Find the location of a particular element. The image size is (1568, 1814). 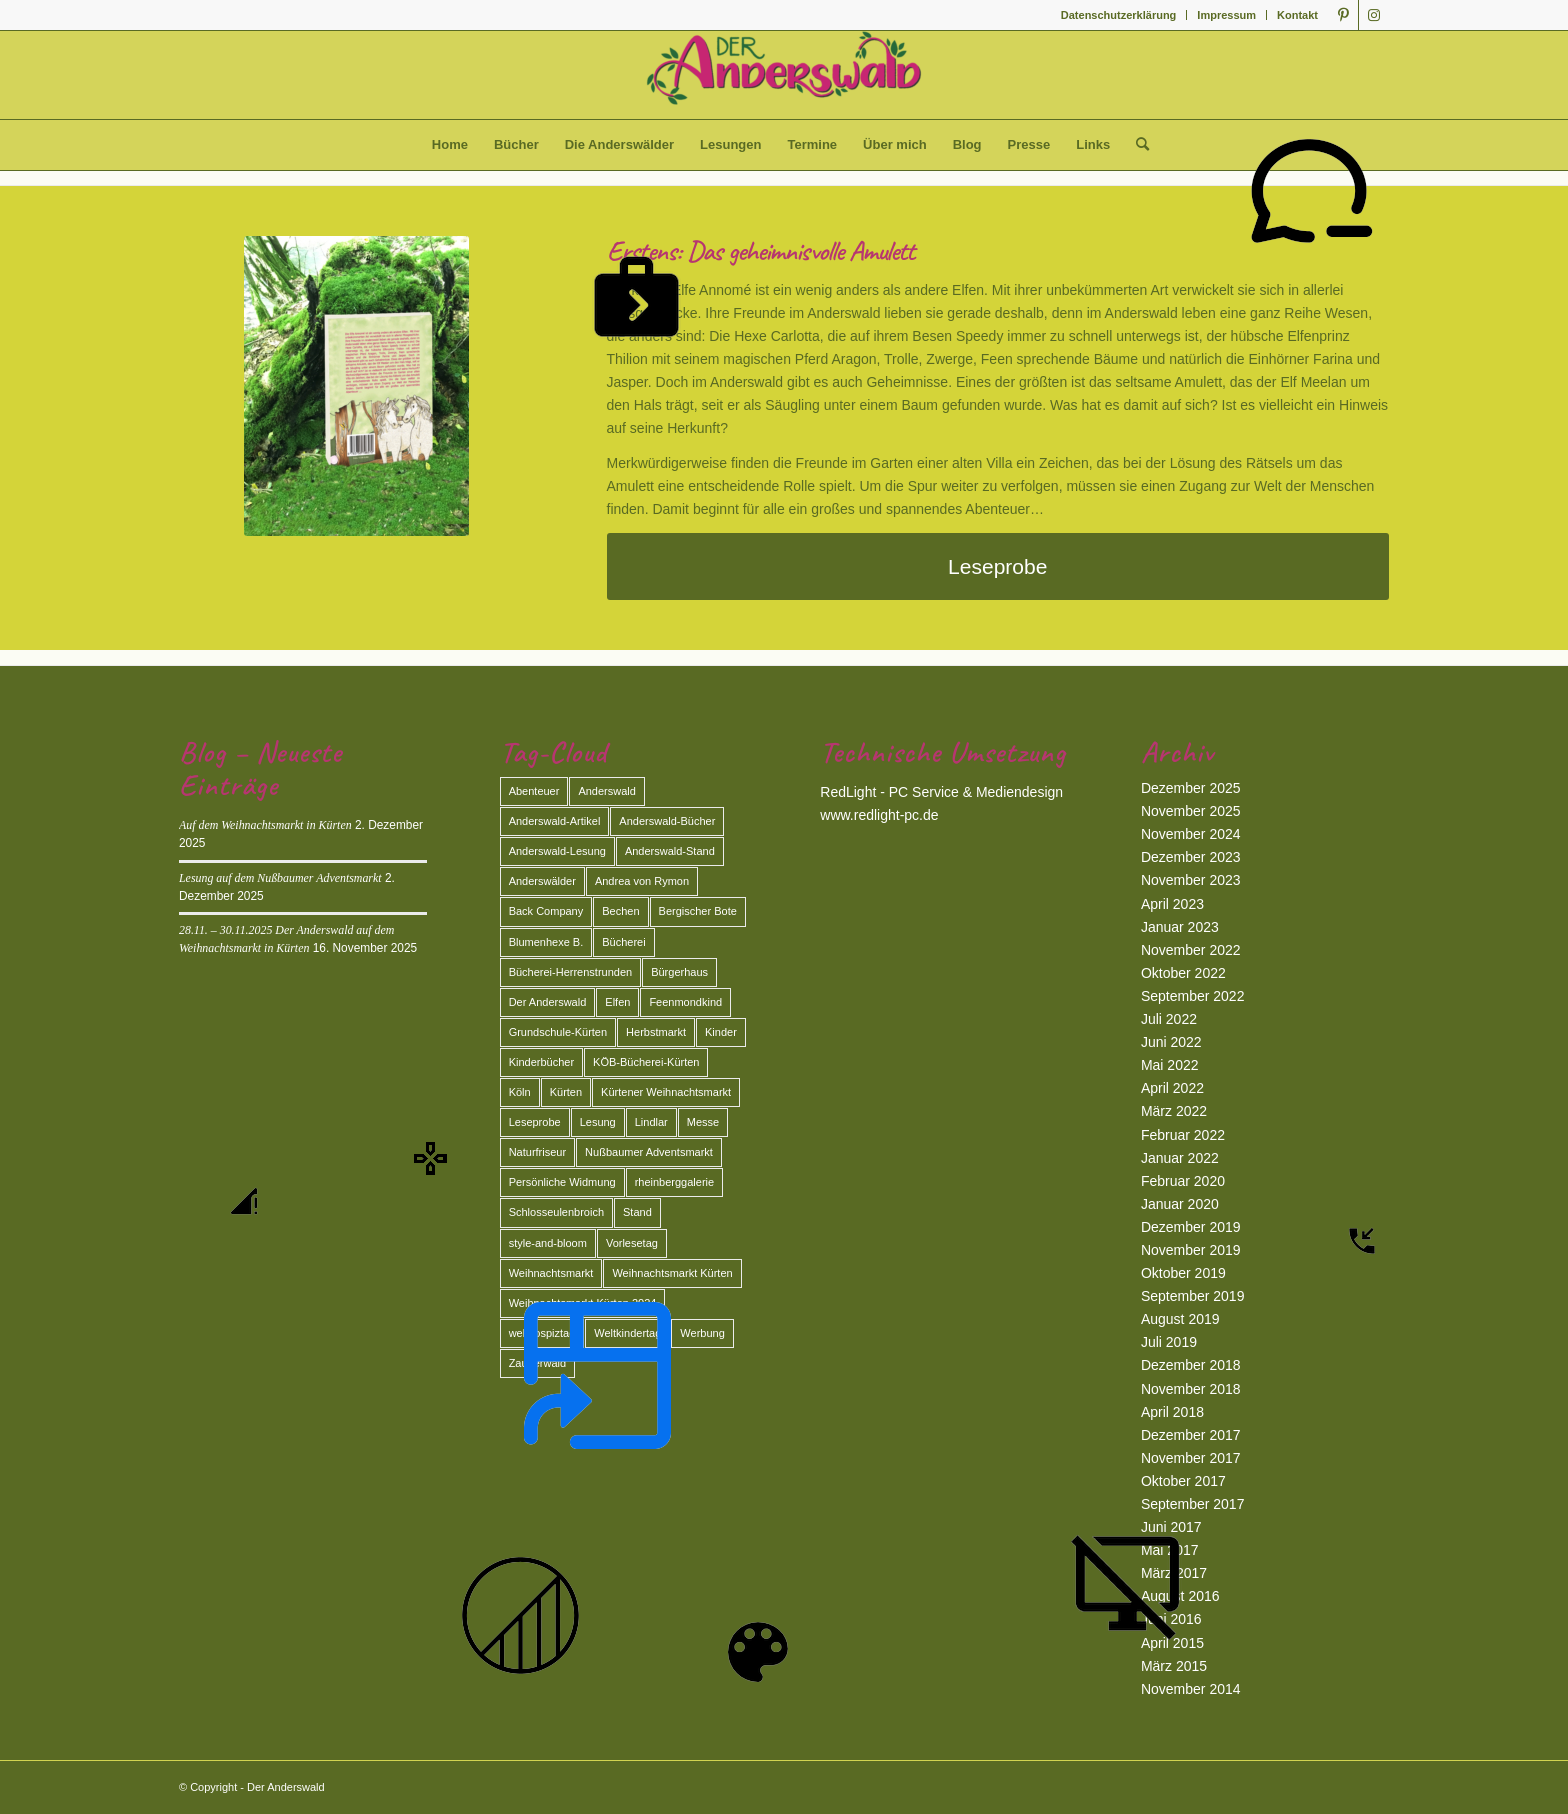

access color or theme customization options is located at coordinates (758, 1652).